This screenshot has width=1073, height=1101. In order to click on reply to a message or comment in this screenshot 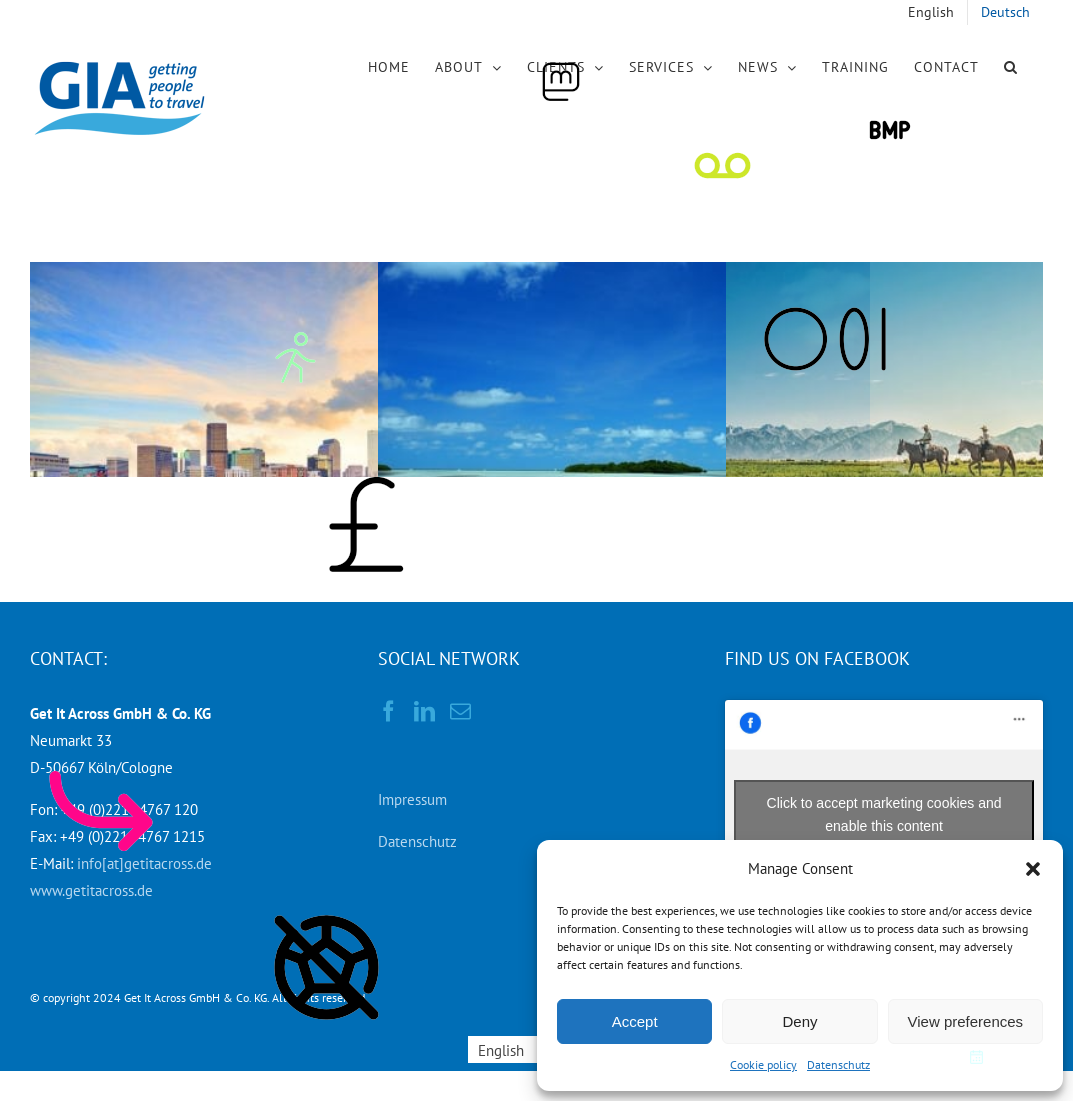, I will do `click(101, 811)`.